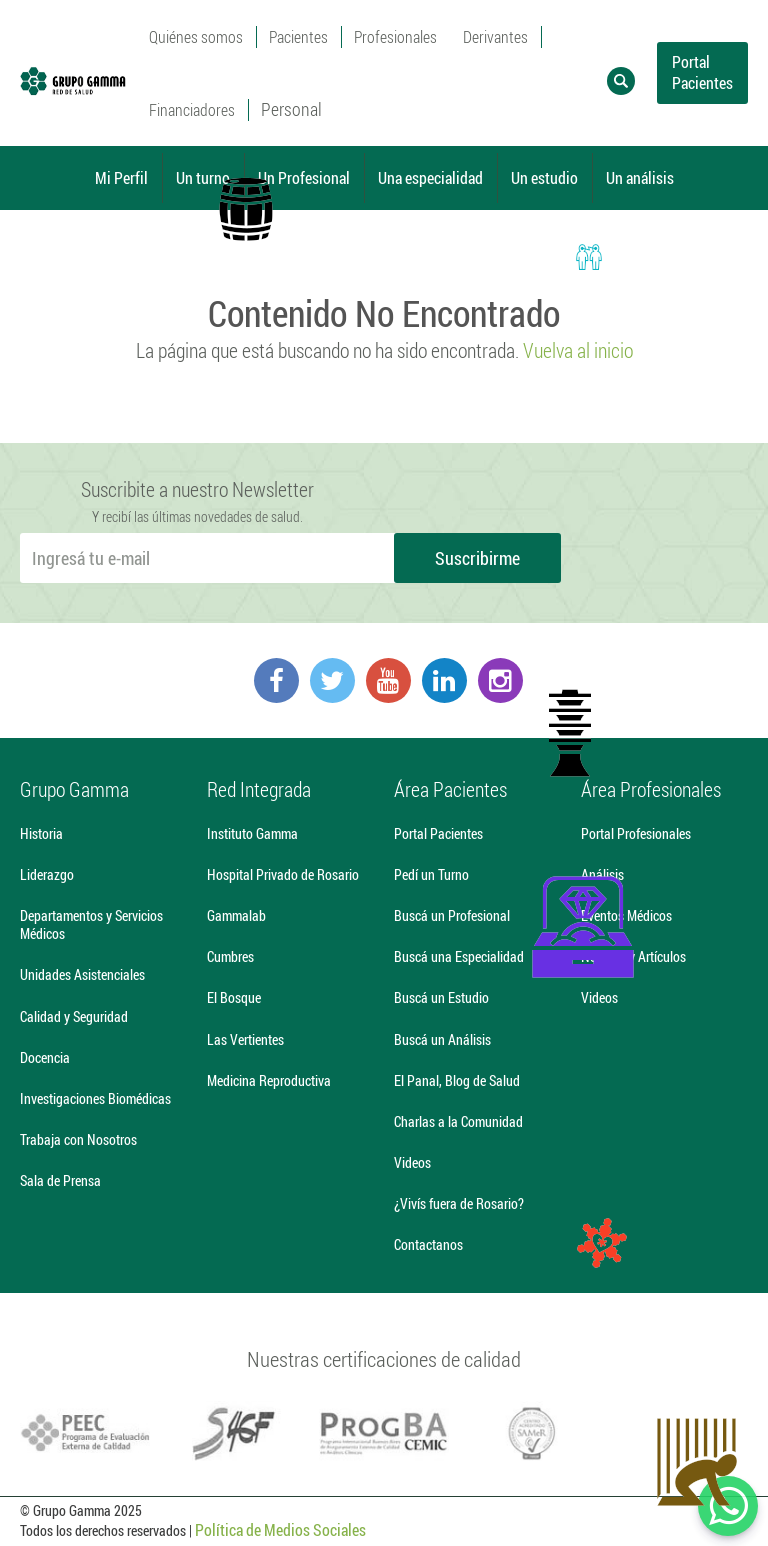  Describe the element at coordinates (589, 257) in the screenshot. I see `indicates mind-link or telepathic communication feature` at that location.